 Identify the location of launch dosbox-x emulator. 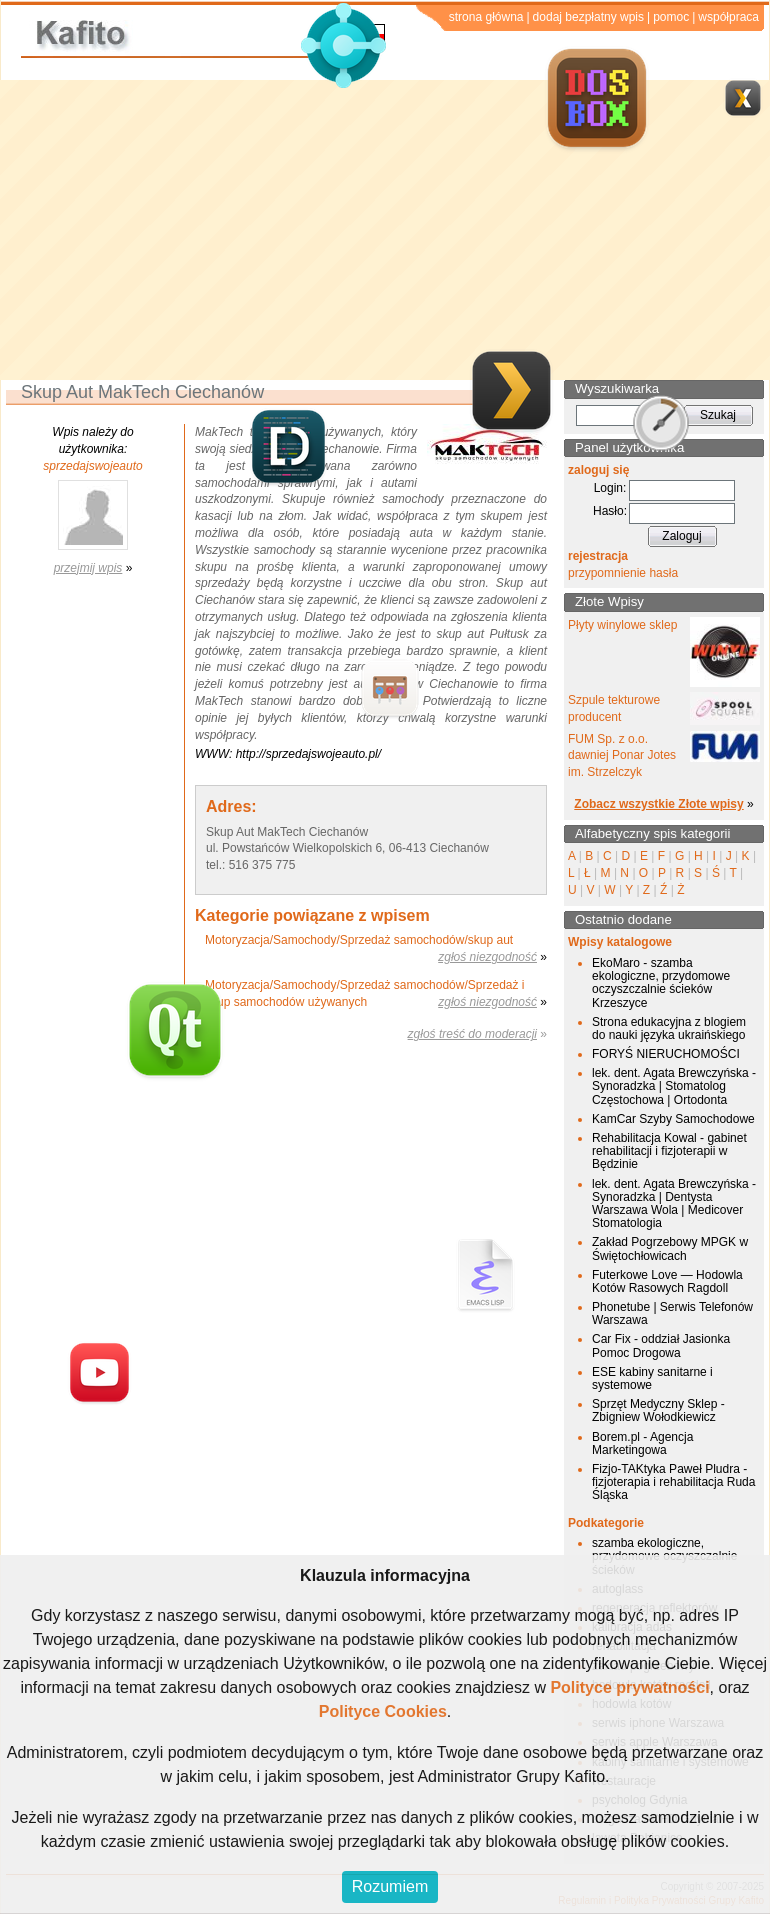
(597, 98).